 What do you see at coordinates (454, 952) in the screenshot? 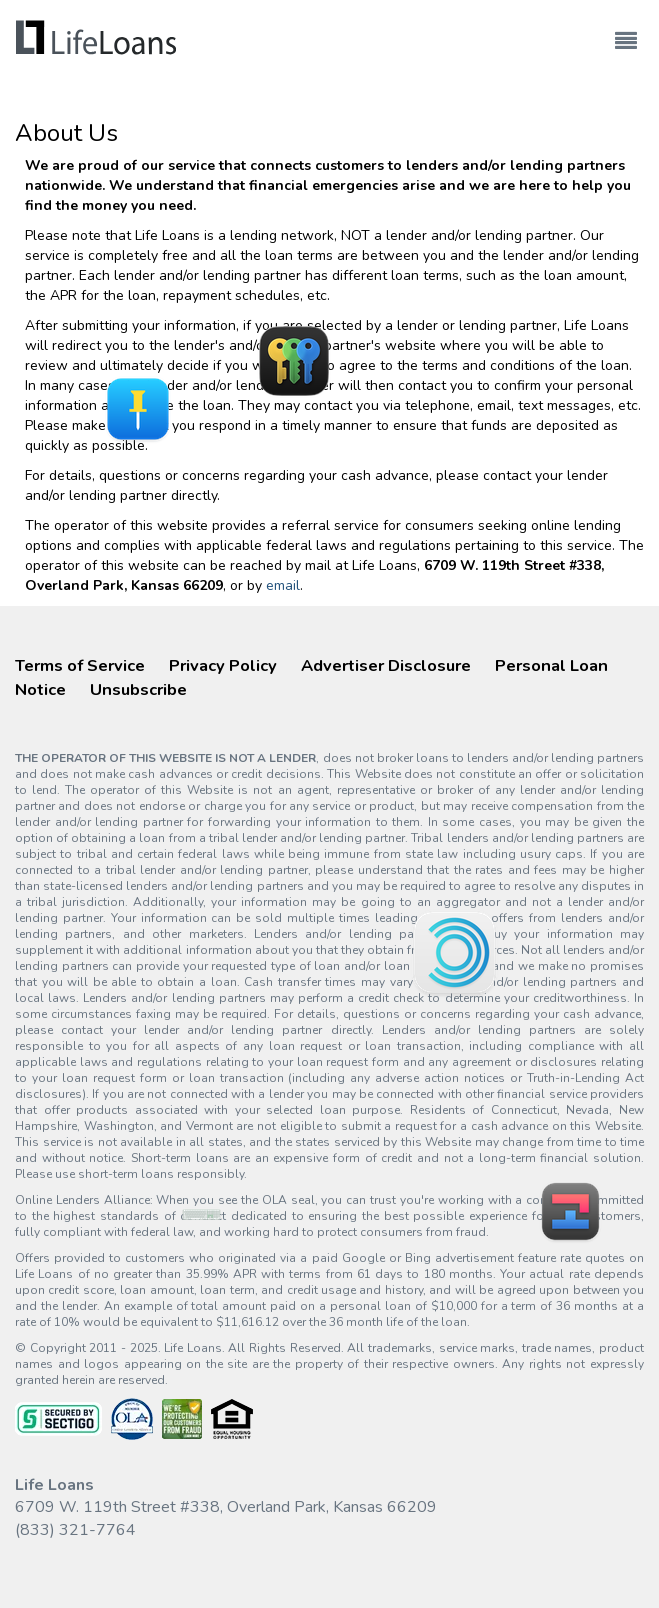
I see `open alvr virtual reality streaming app` at bounding box center [454, 952].